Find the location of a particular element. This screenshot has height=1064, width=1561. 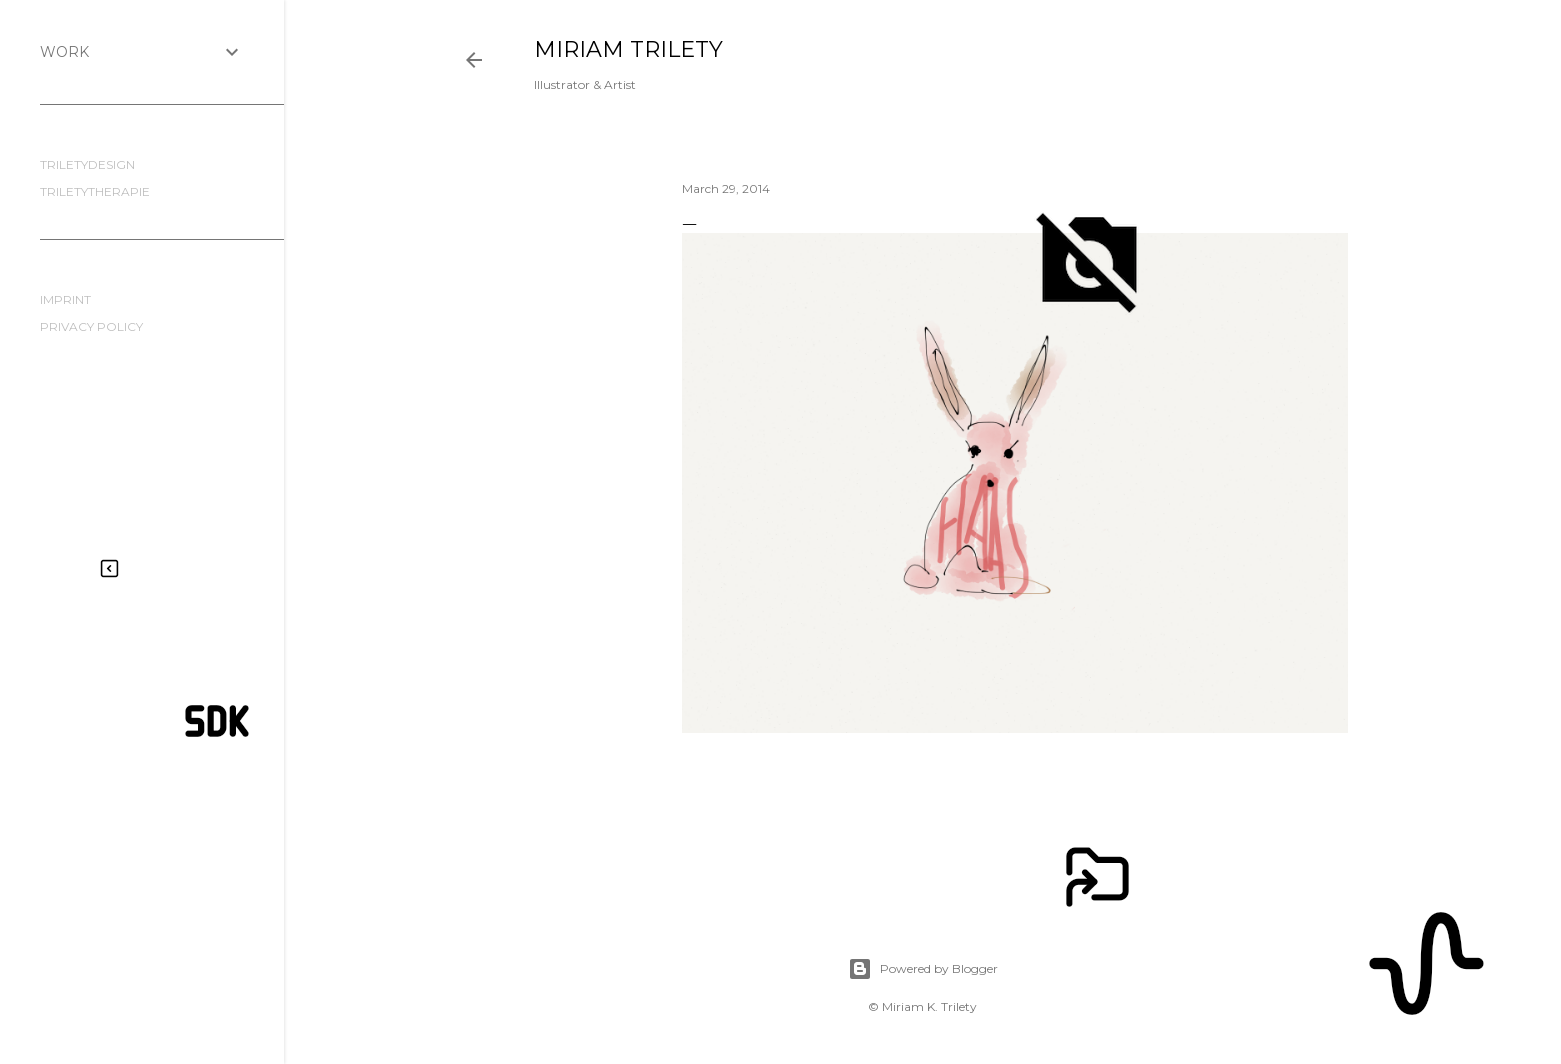

create a symbolic link to this folder is located at coordinates (1097, 875).